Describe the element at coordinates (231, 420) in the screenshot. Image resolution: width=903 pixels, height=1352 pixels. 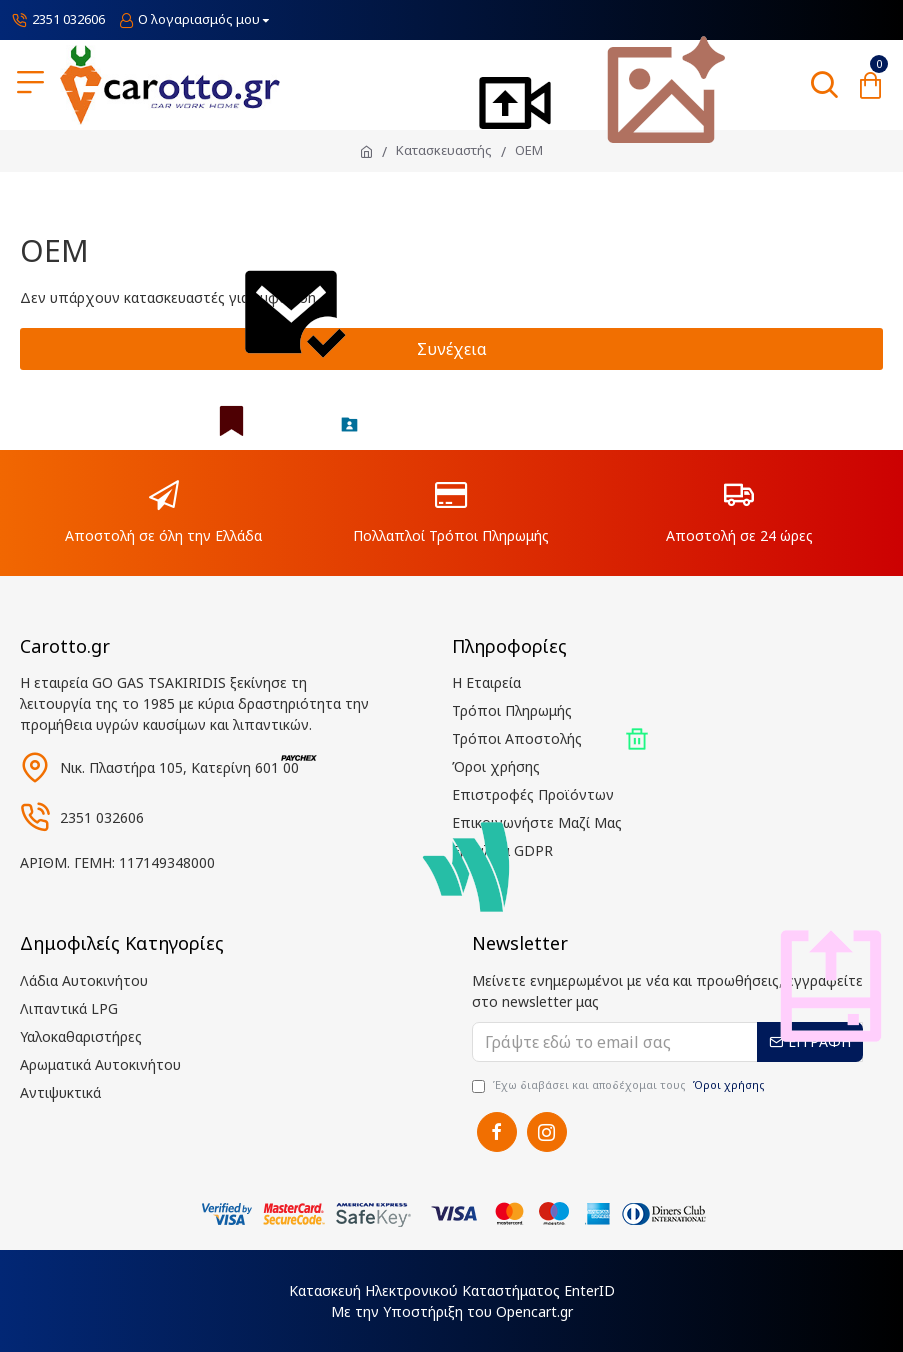
I see `save this item to your bookmarks` at that location.